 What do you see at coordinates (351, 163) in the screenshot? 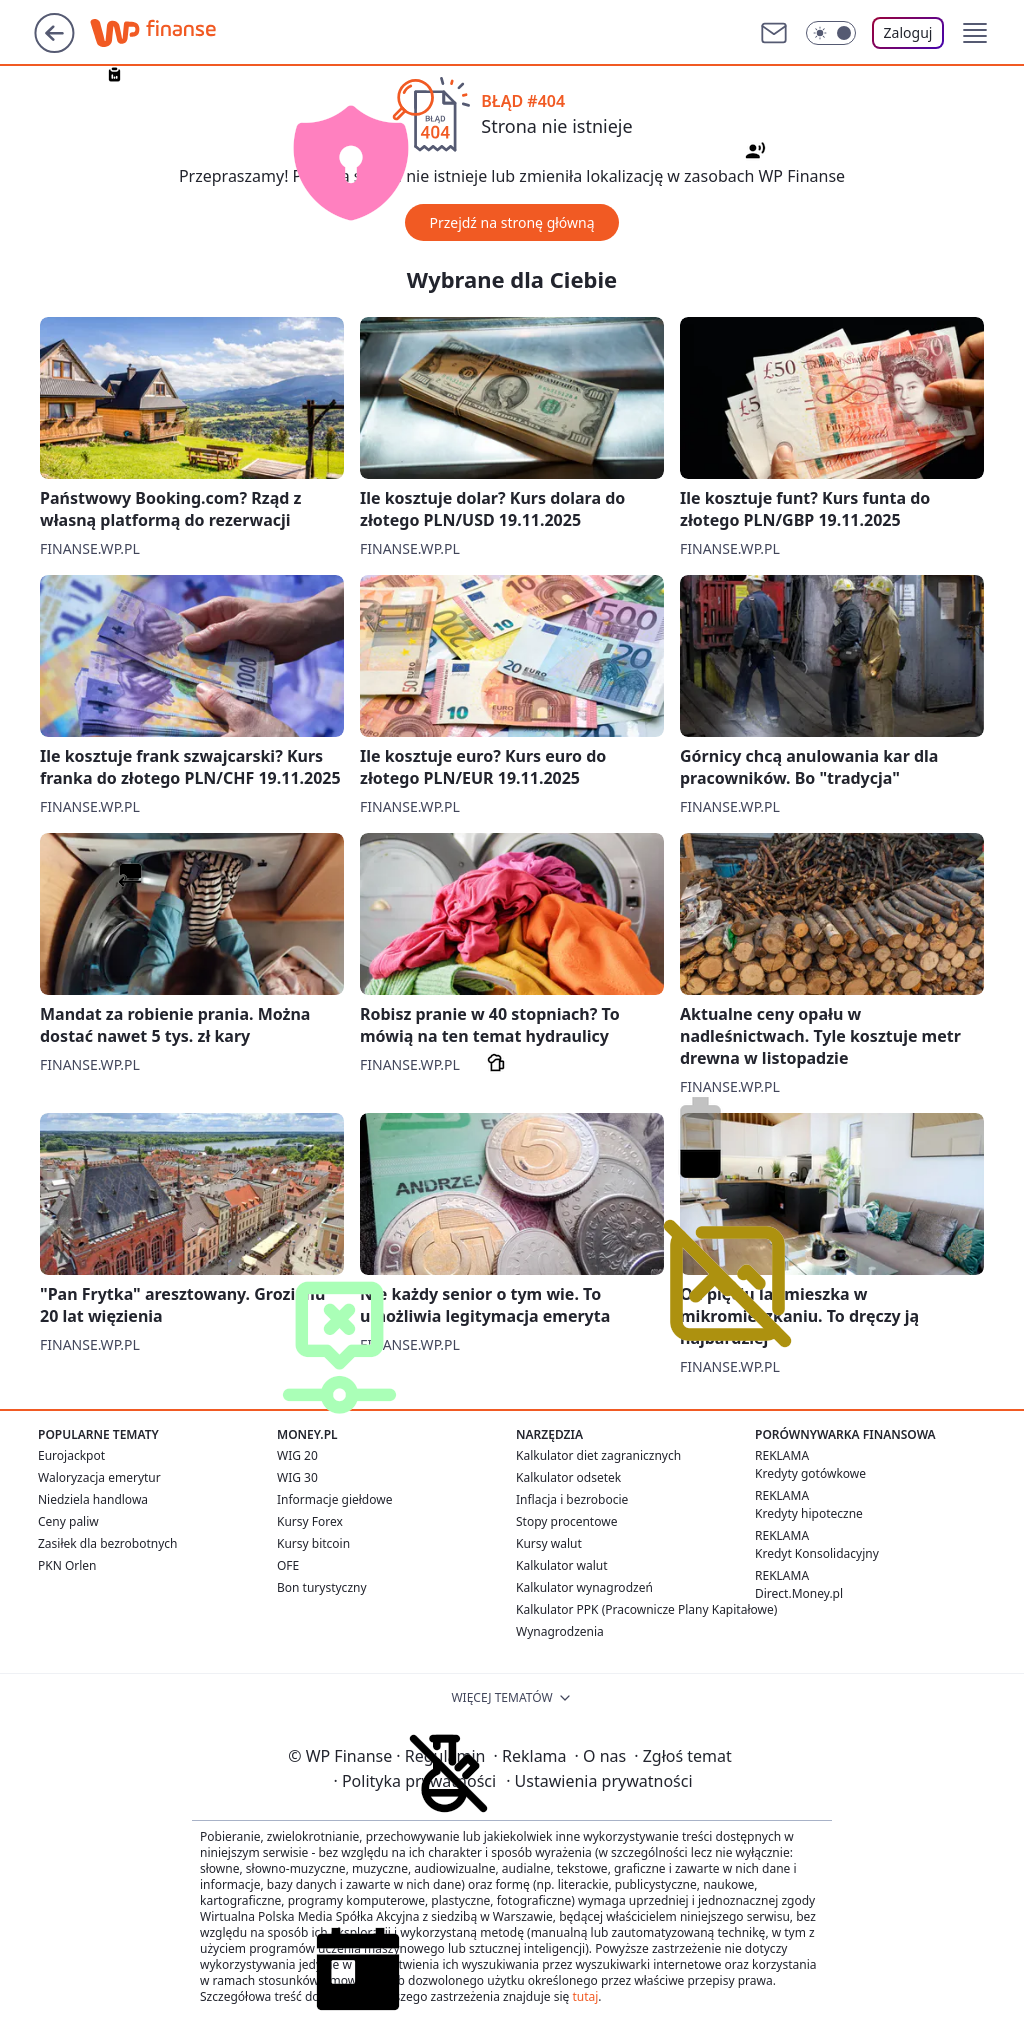
I see `access security or privacy settings` at bounding box center [351, 163].